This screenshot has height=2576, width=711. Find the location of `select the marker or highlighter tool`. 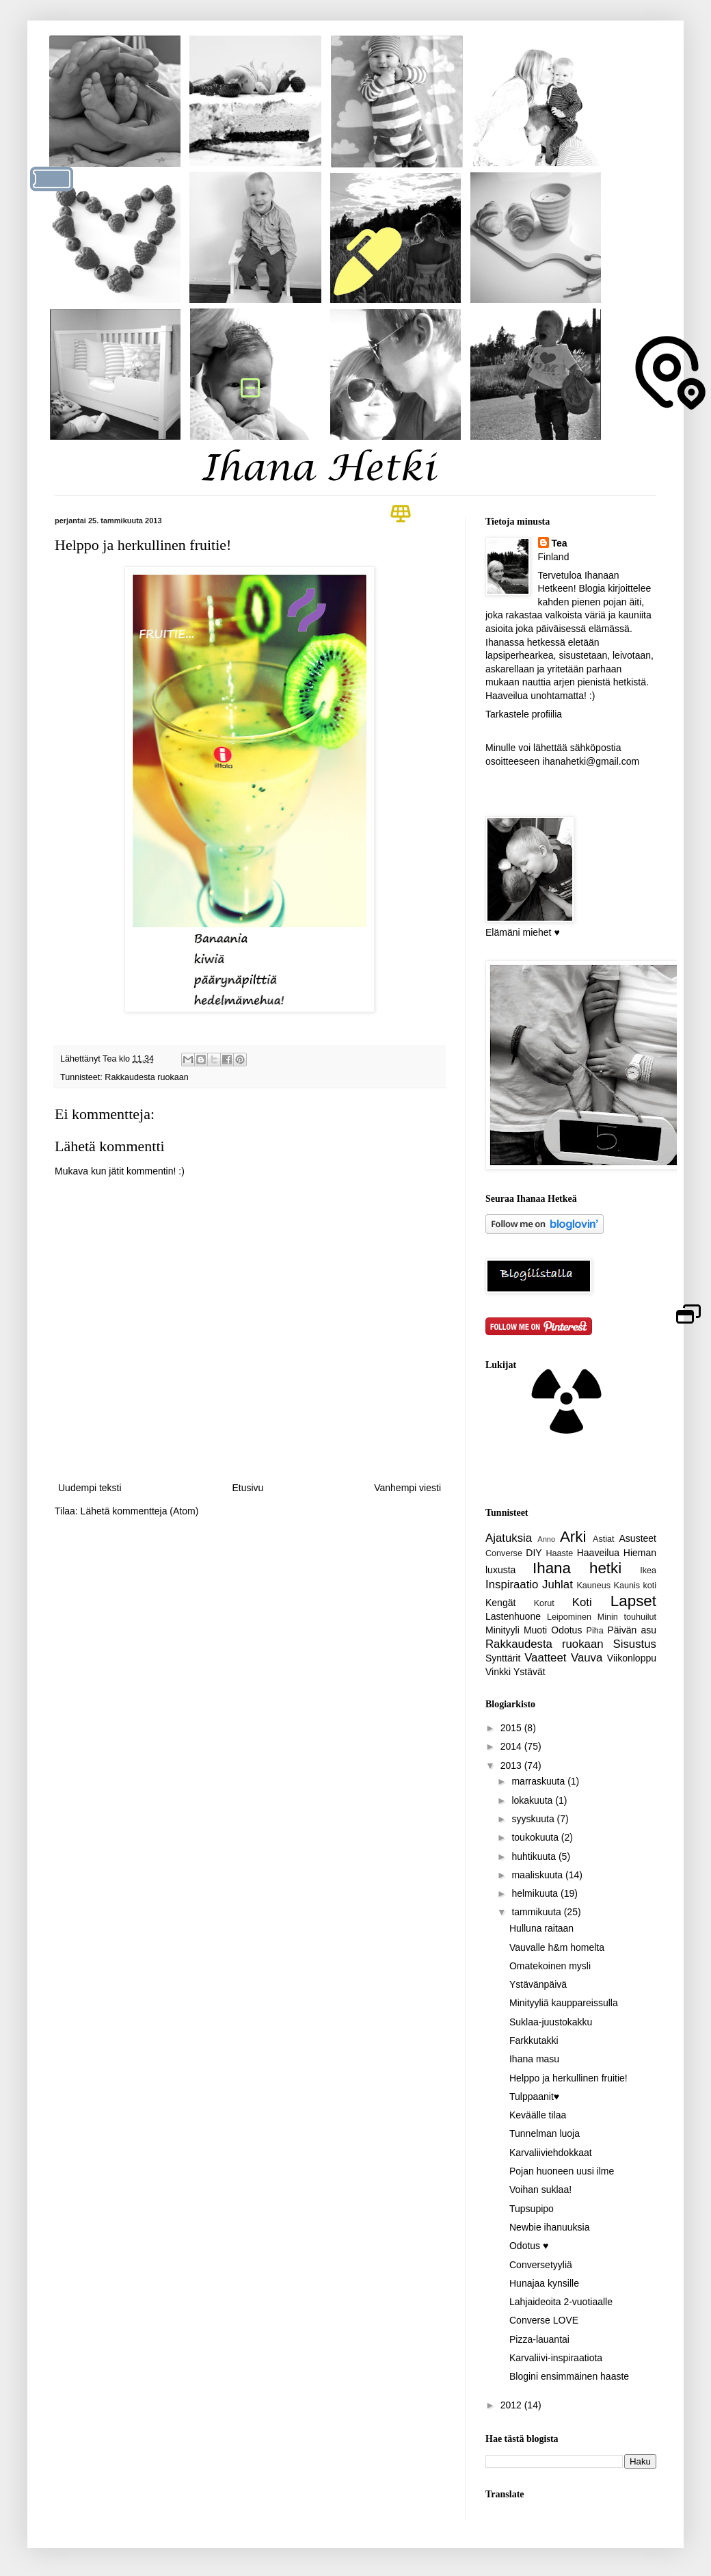

select the marker or highlighter tool is located at coordinates (368, 261).